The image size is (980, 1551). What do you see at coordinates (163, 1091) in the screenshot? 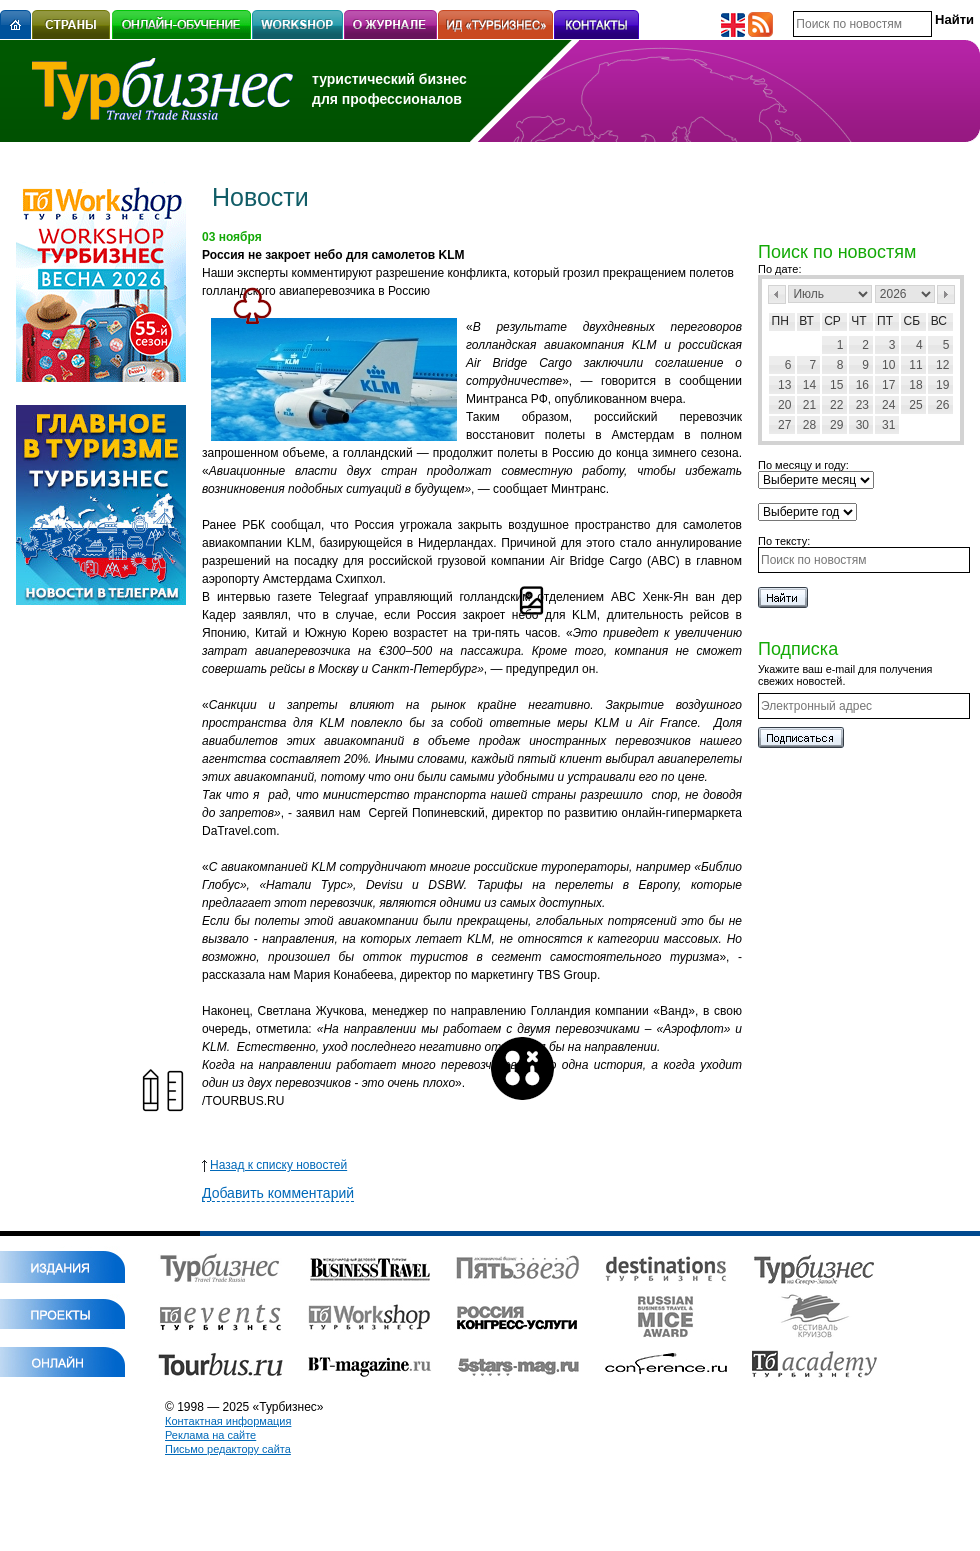
I see `access design or drawing tools` at bounding box center [163, 1091].